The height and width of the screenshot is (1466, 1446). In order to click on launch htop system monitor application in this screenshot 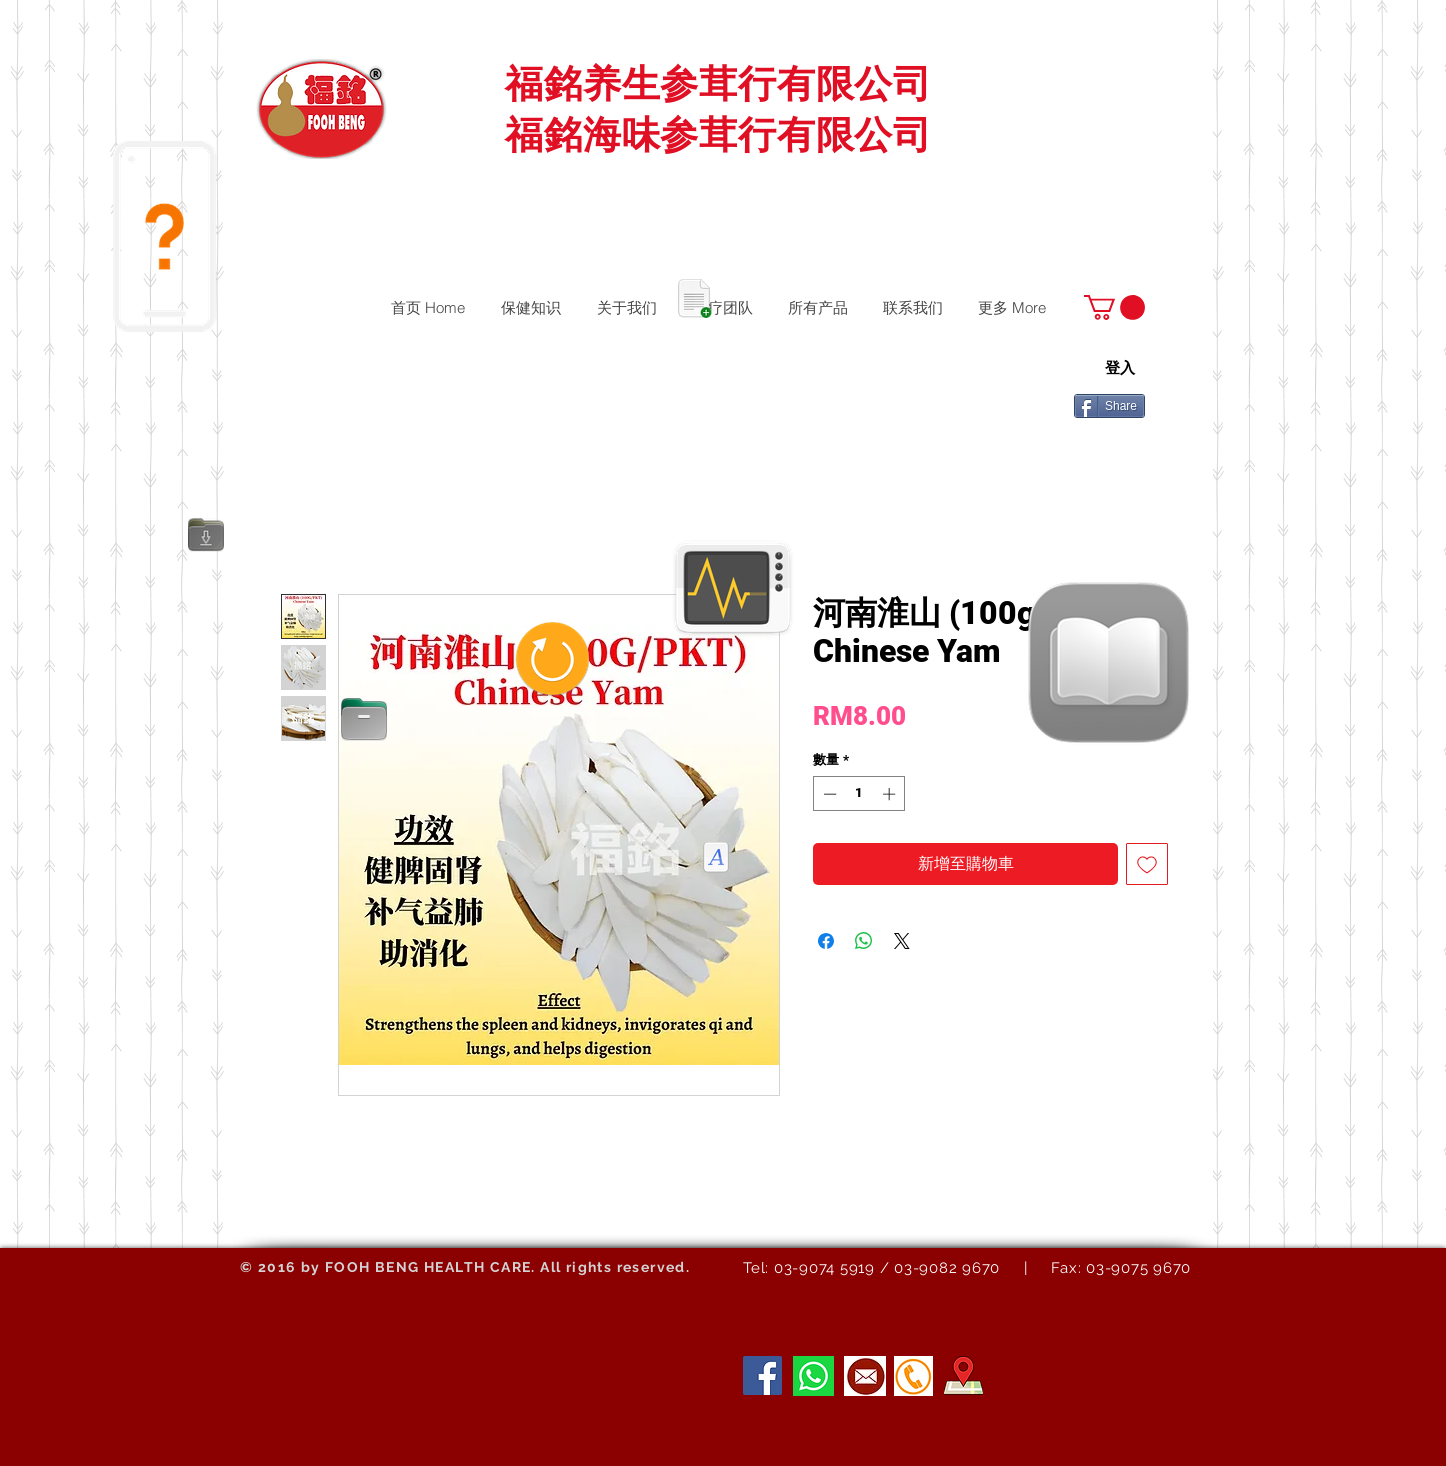, I will do `click(733, 588)`.